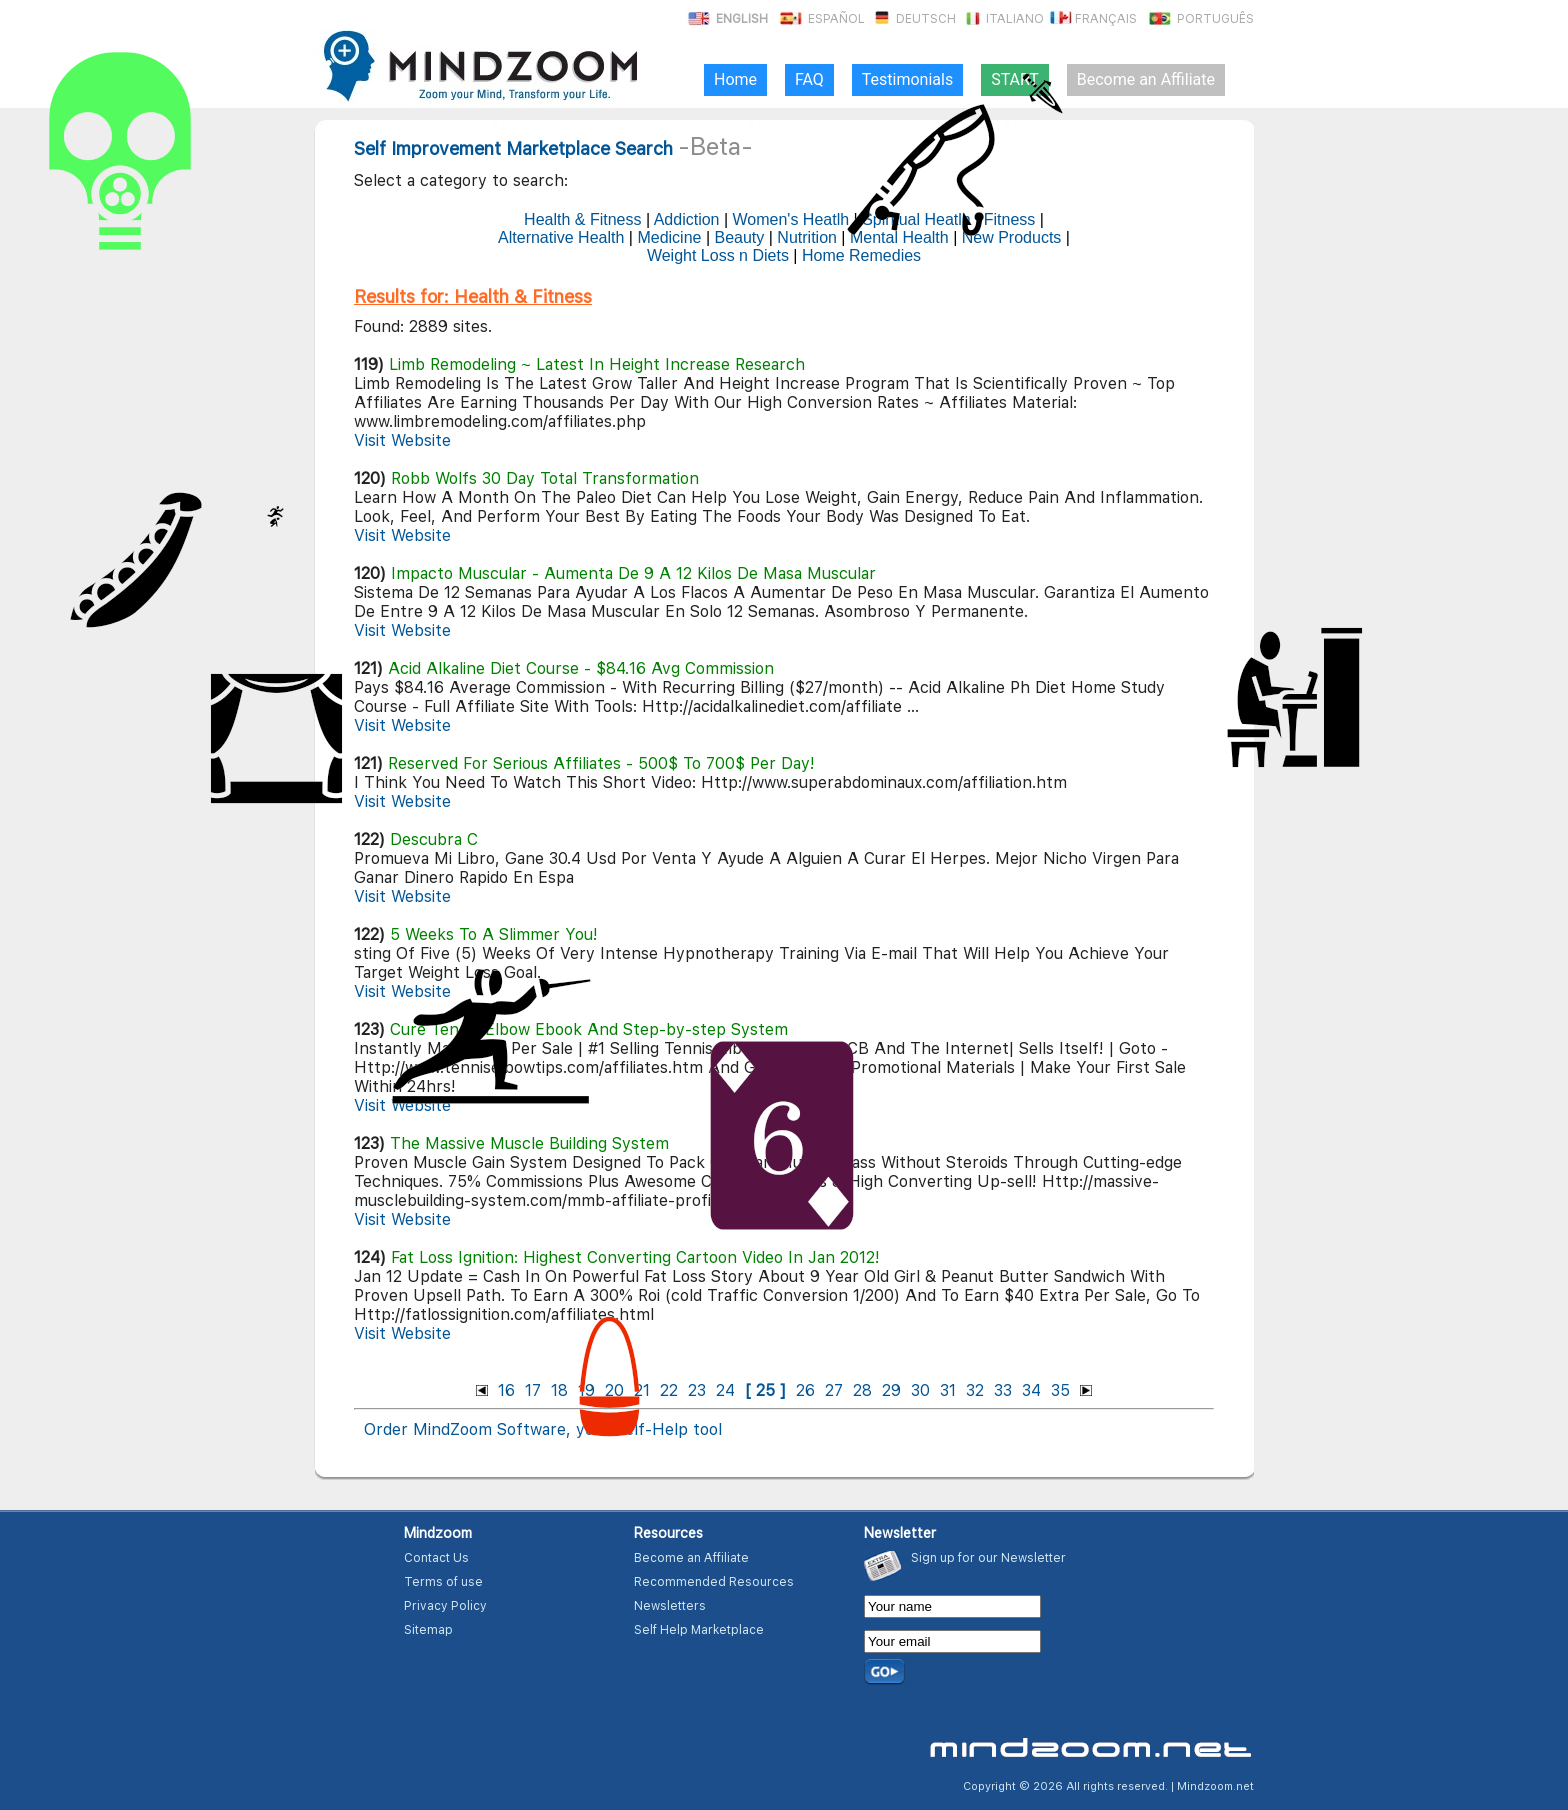 The width and height of the screenshot is (1568, 1810). I want to click on select peas as an ingredient, so click(136, 560).